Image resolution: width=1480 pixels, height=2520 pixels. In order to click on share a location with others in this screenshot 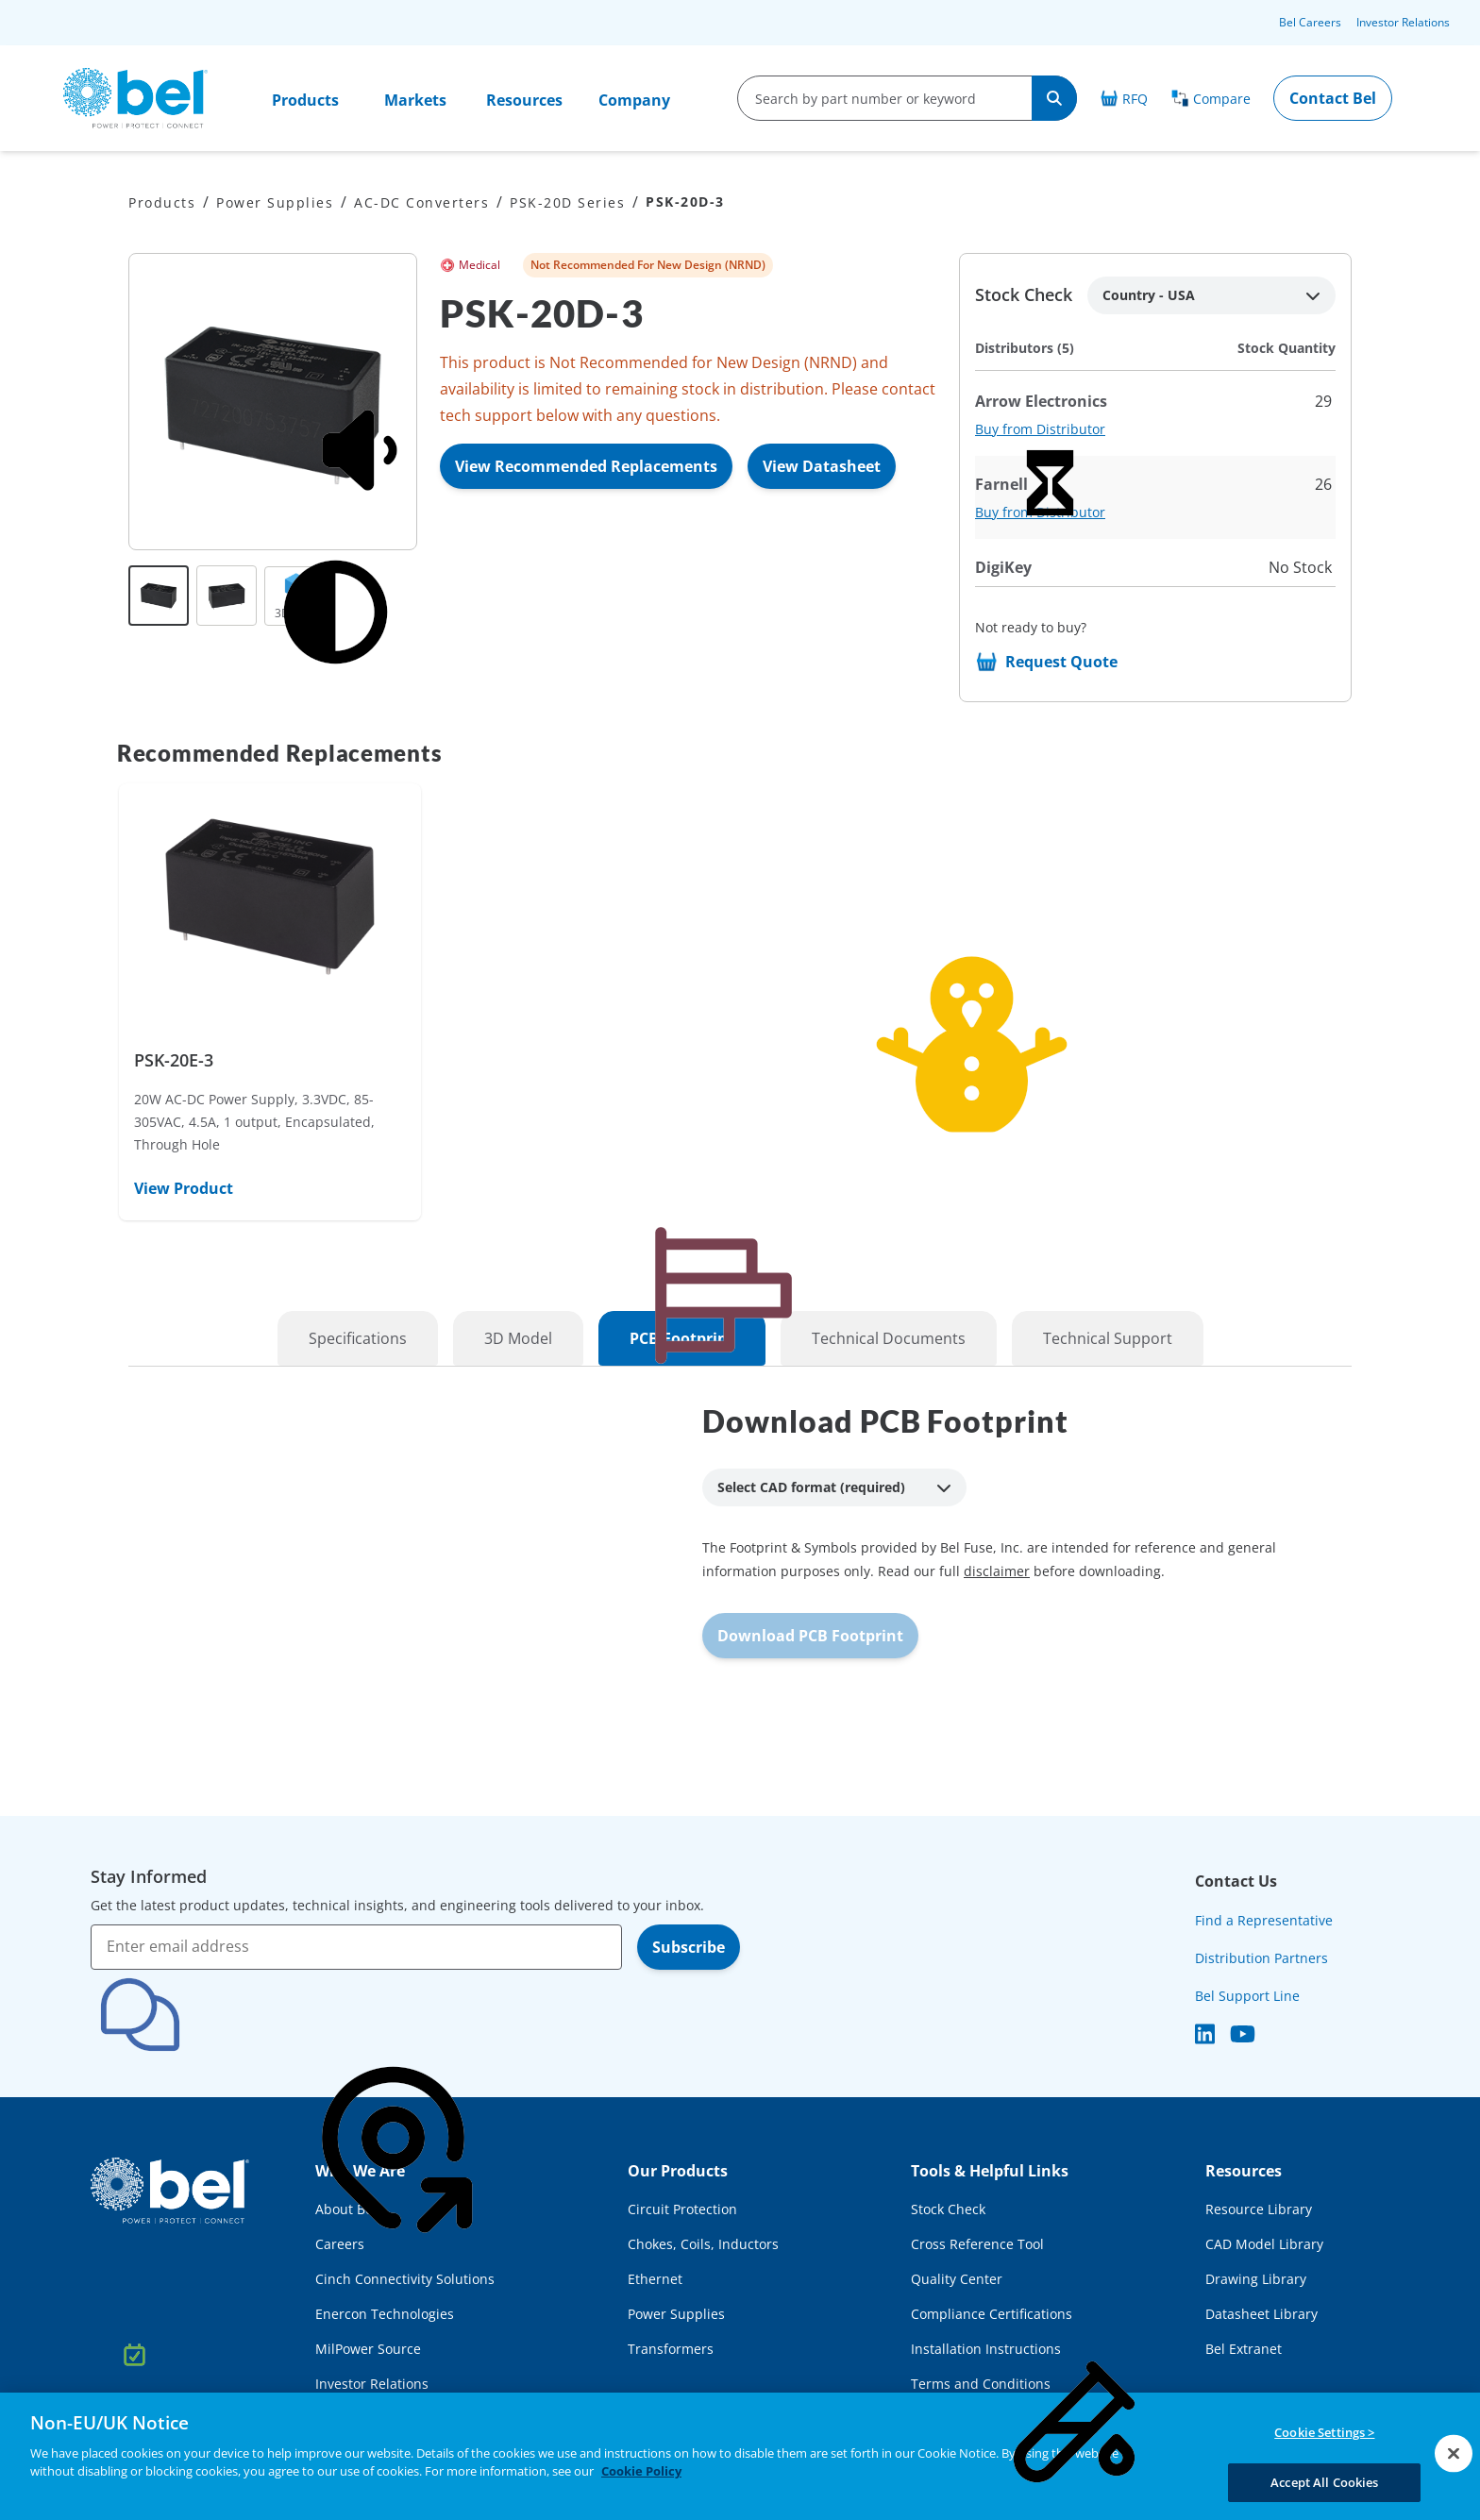, I will do `click(393, 2145)`.